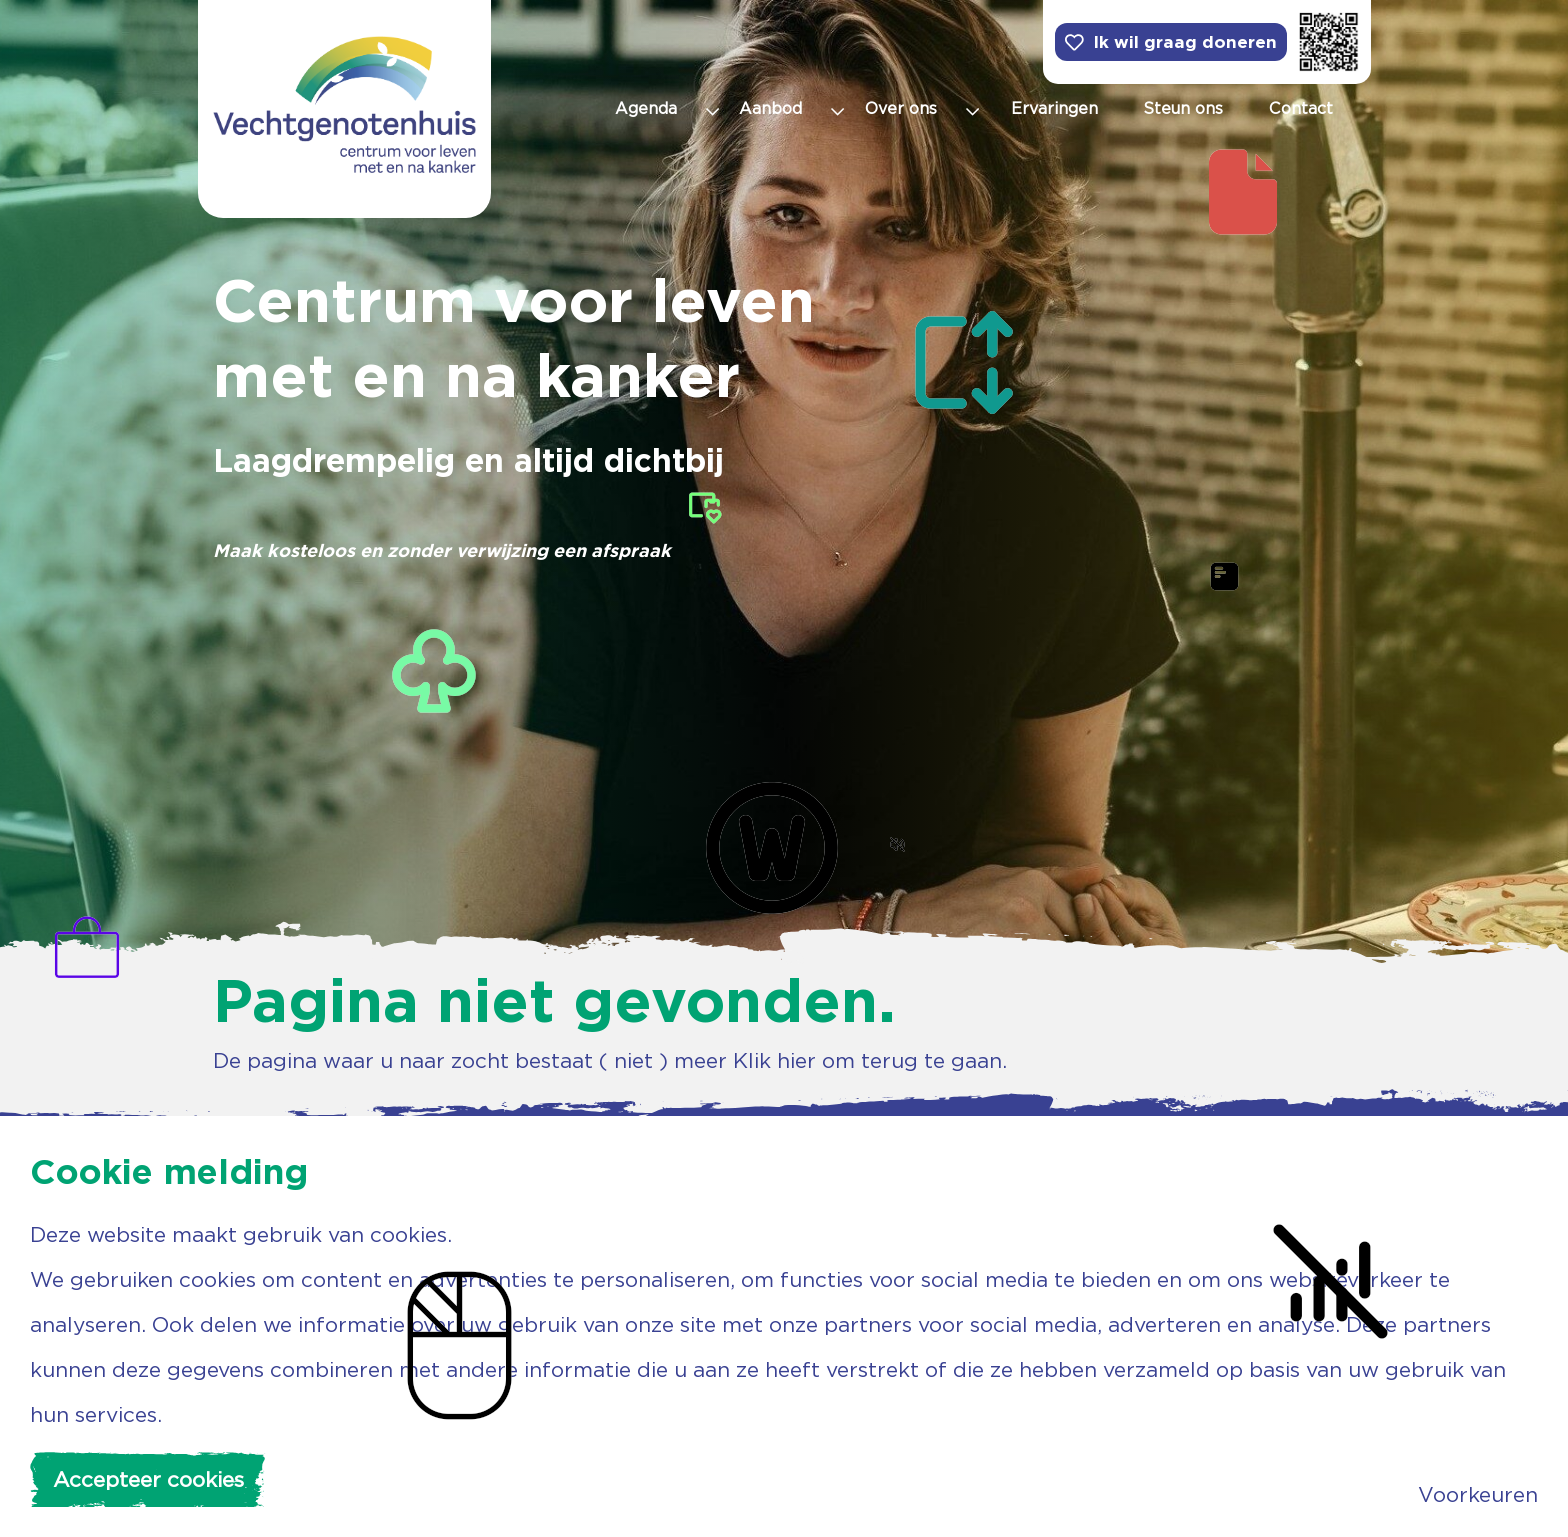  What do you see at coordinates (1243, 192) in the screenshot?
I see `open or view a file` at bounding box center [1243, 192].